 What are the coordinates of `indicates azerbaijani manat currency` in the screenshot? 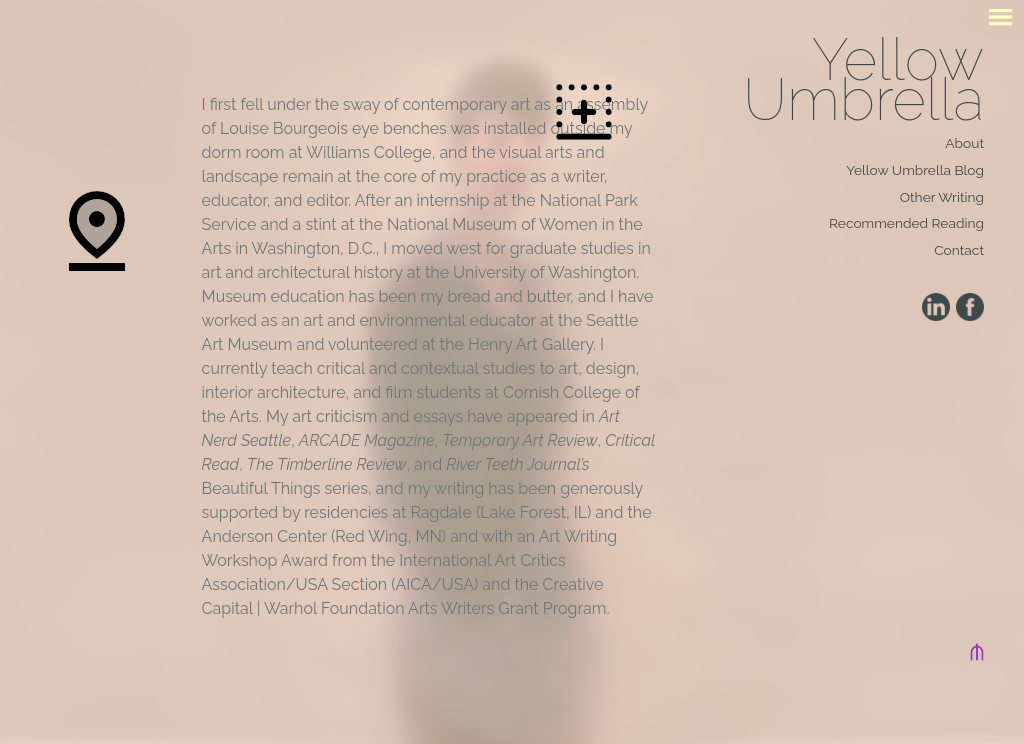 It's located at (977, 652).